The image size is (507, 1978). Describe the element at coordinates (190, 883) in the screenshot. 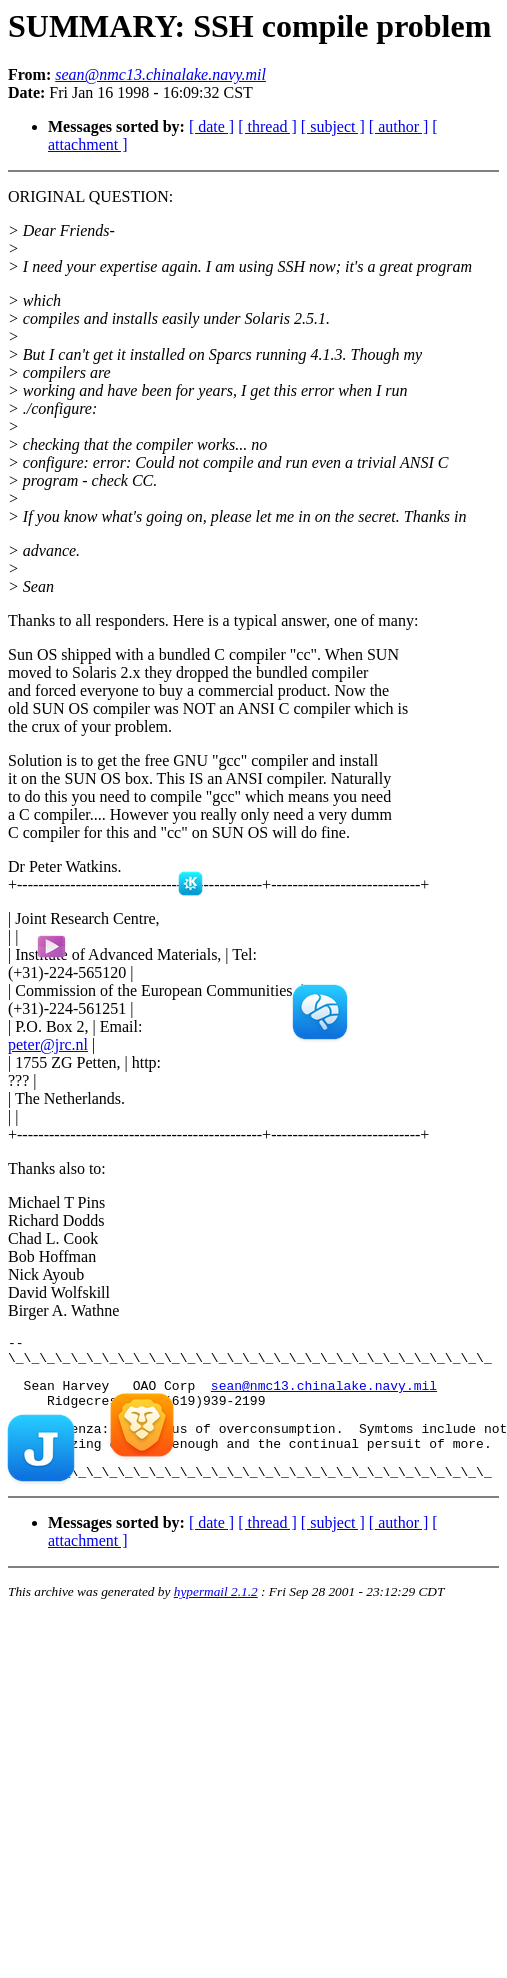

I see `launch kde desktop environment settings` at that location.